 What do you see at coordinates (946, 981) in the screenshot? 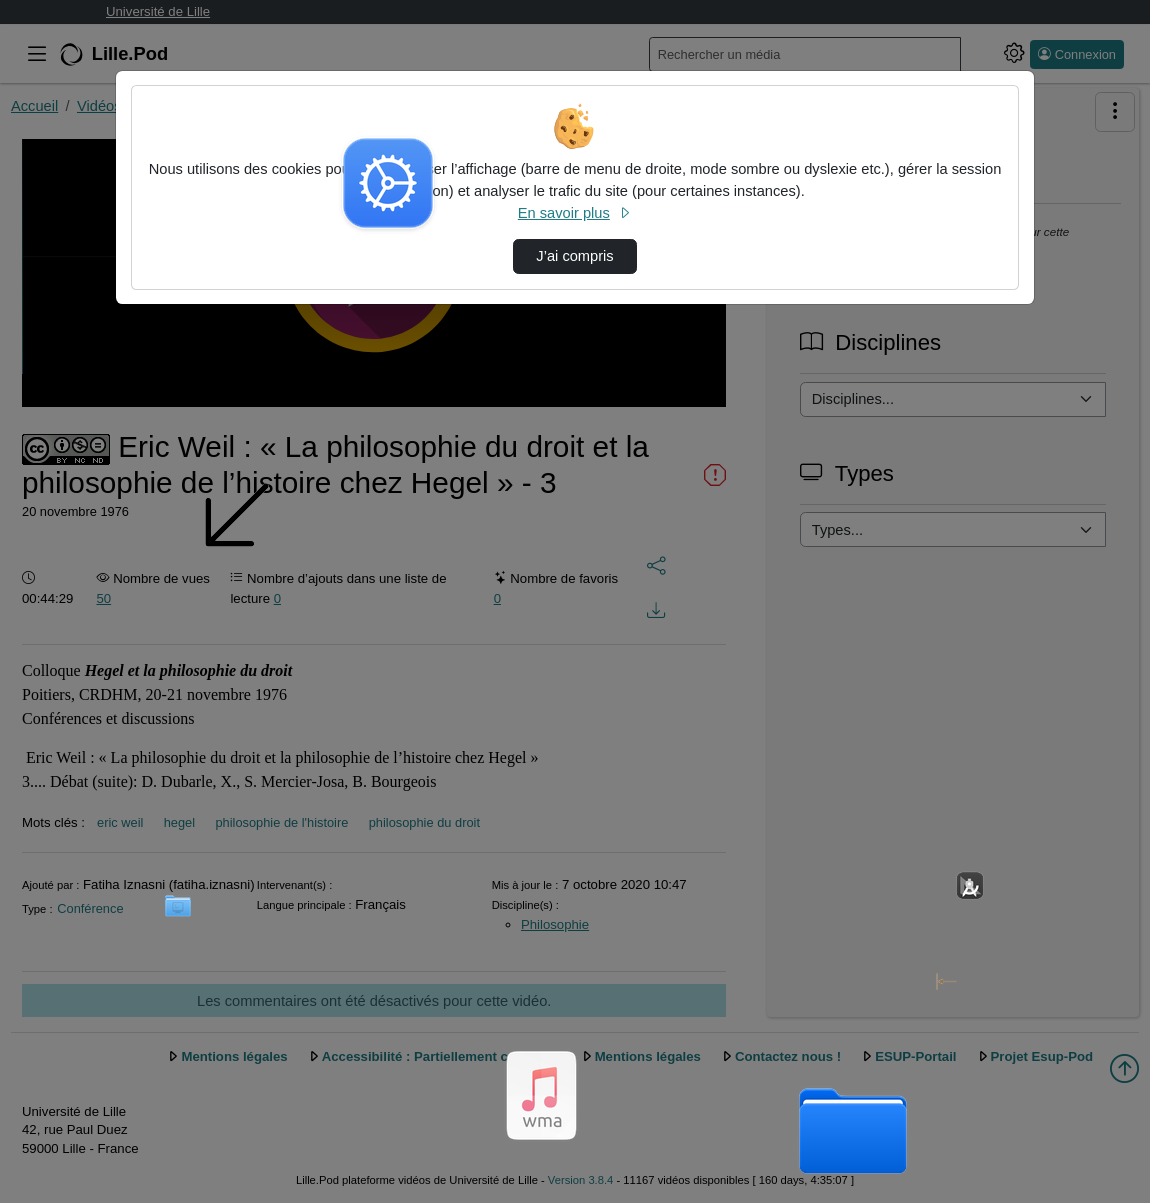
I see `go to the first item in a list or sequence` at bounding box center [946, 981].